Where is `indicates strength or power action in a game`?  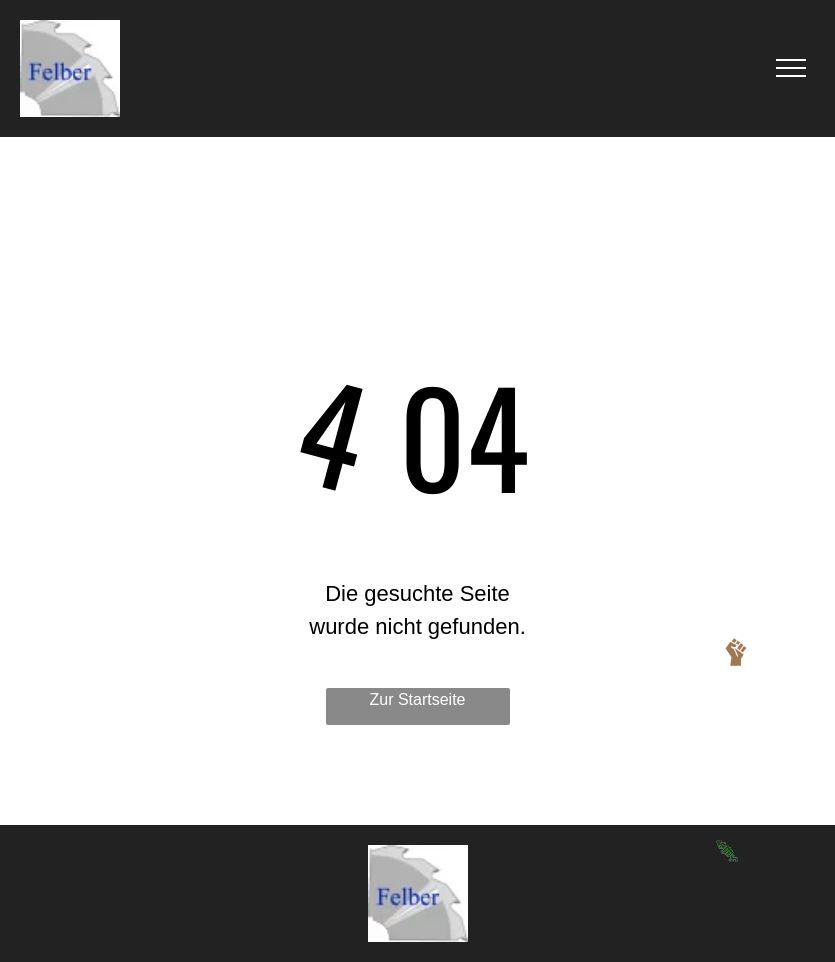 indicates strength or power action in a game is located at coordinates (736, 652).